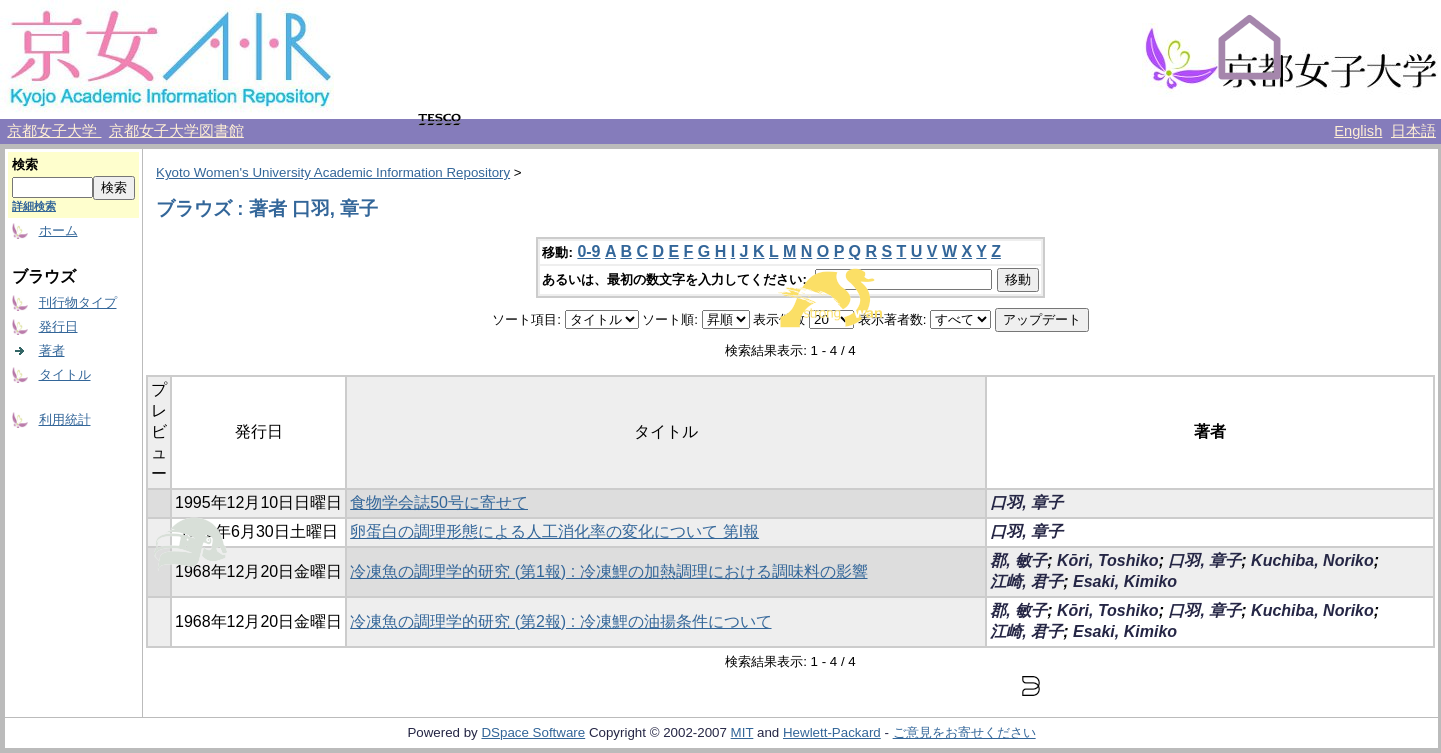 This screenshot has width=1441, height=753. Describe the element at coordinates (190, 544) in the screenshot. I see `launch PUBG (PlayerUnknown's Battlegrounds) game` at that location.